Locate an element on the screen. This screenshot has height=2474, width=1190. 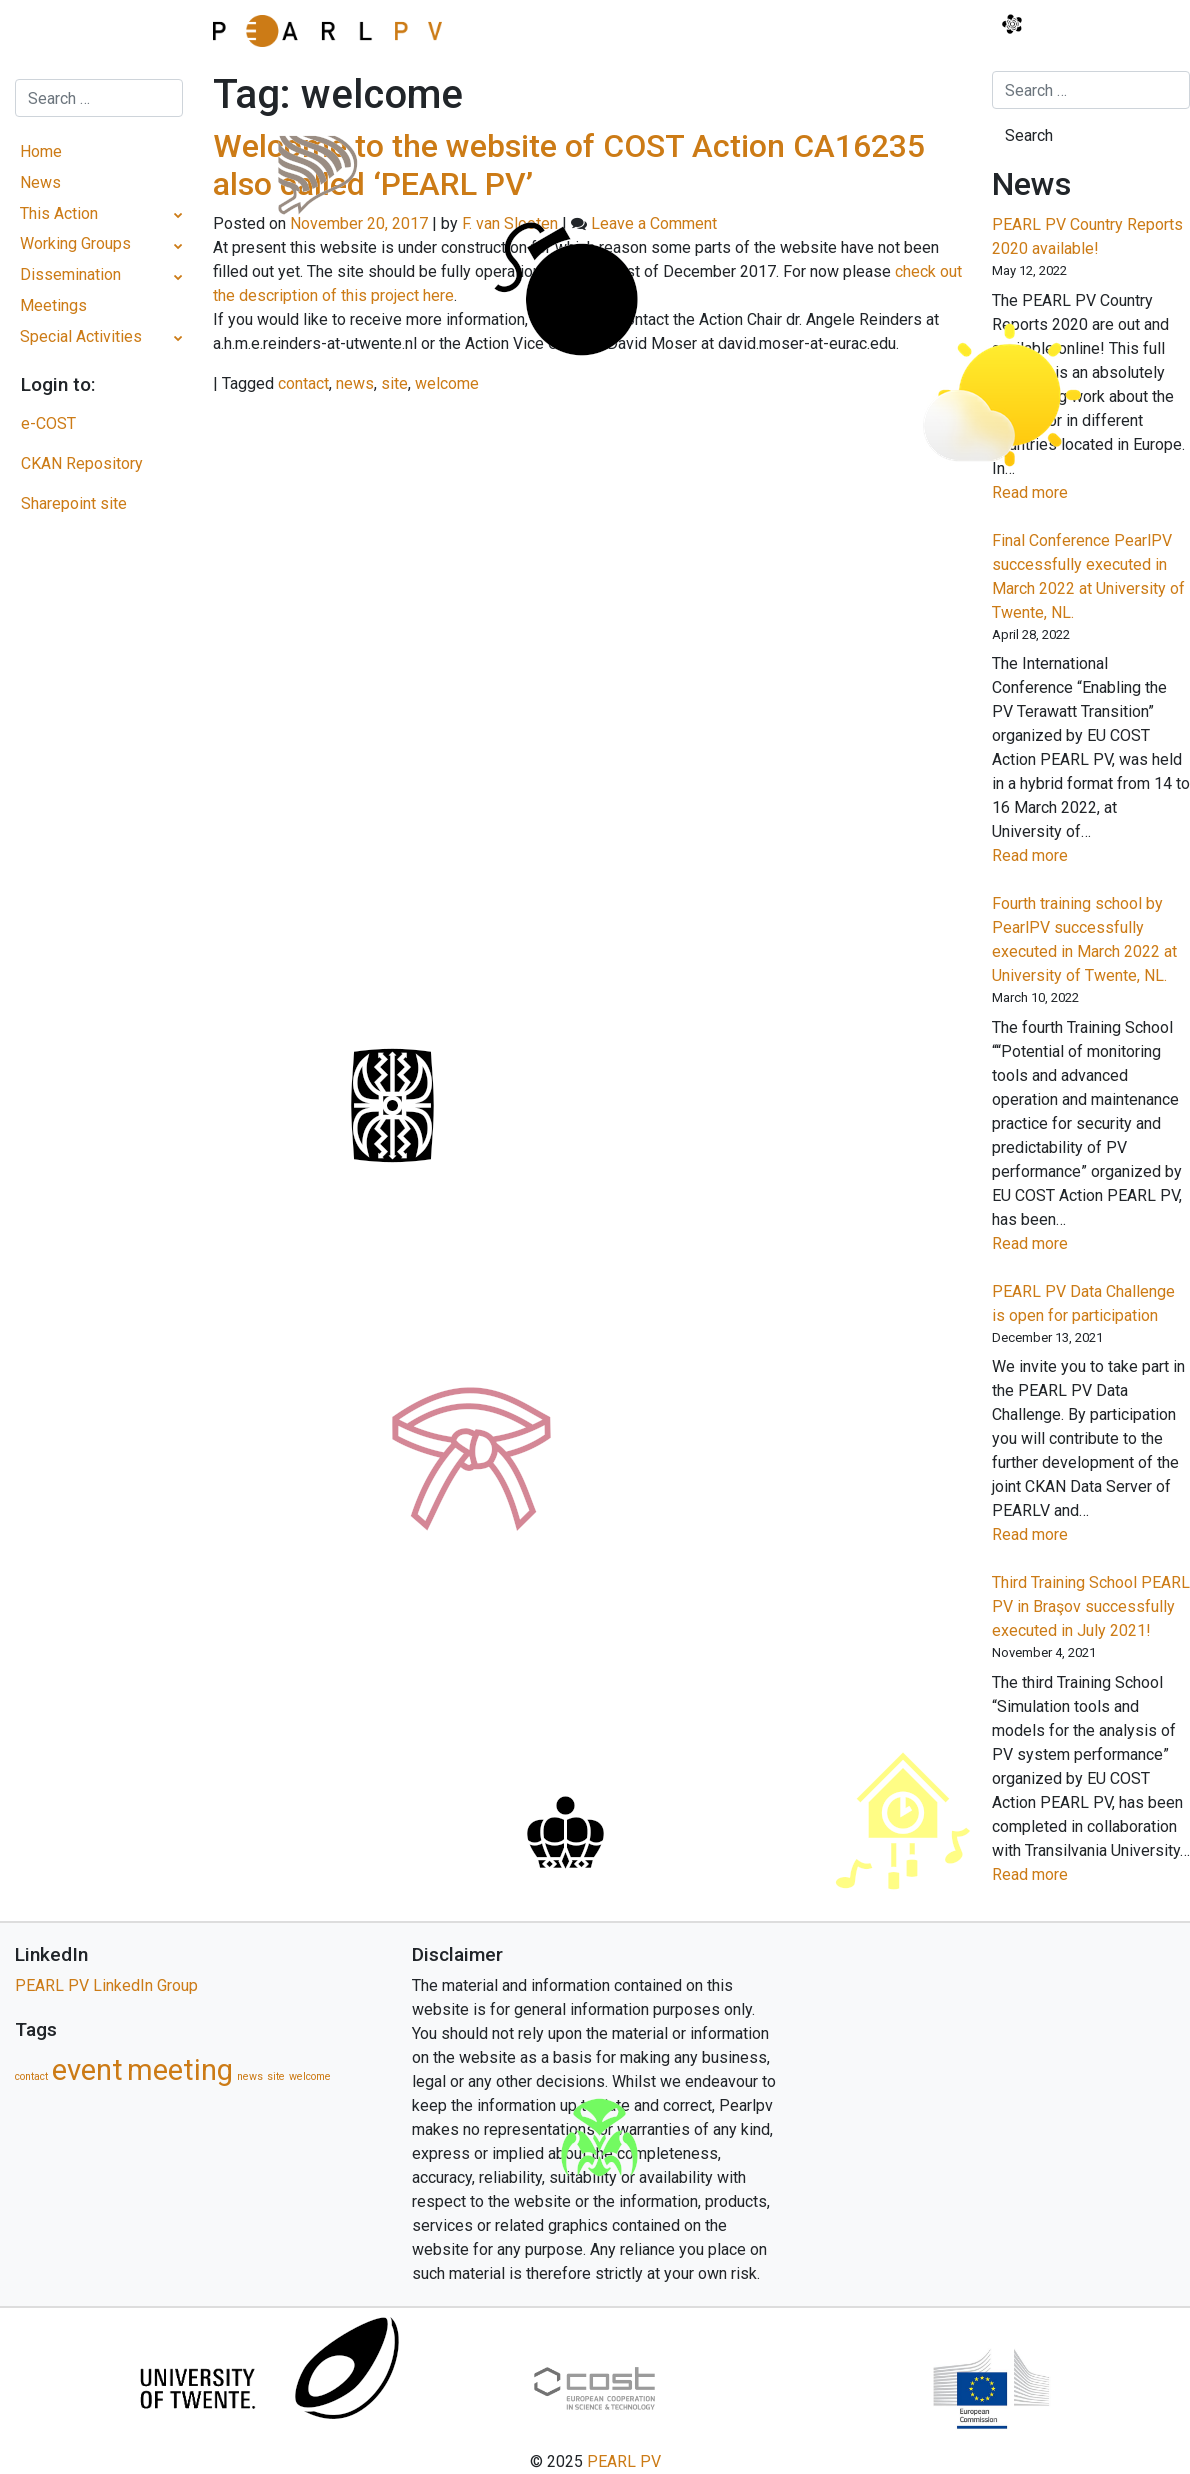
indicates a worm or creature enemy type is located at coordinates (1012, 24).